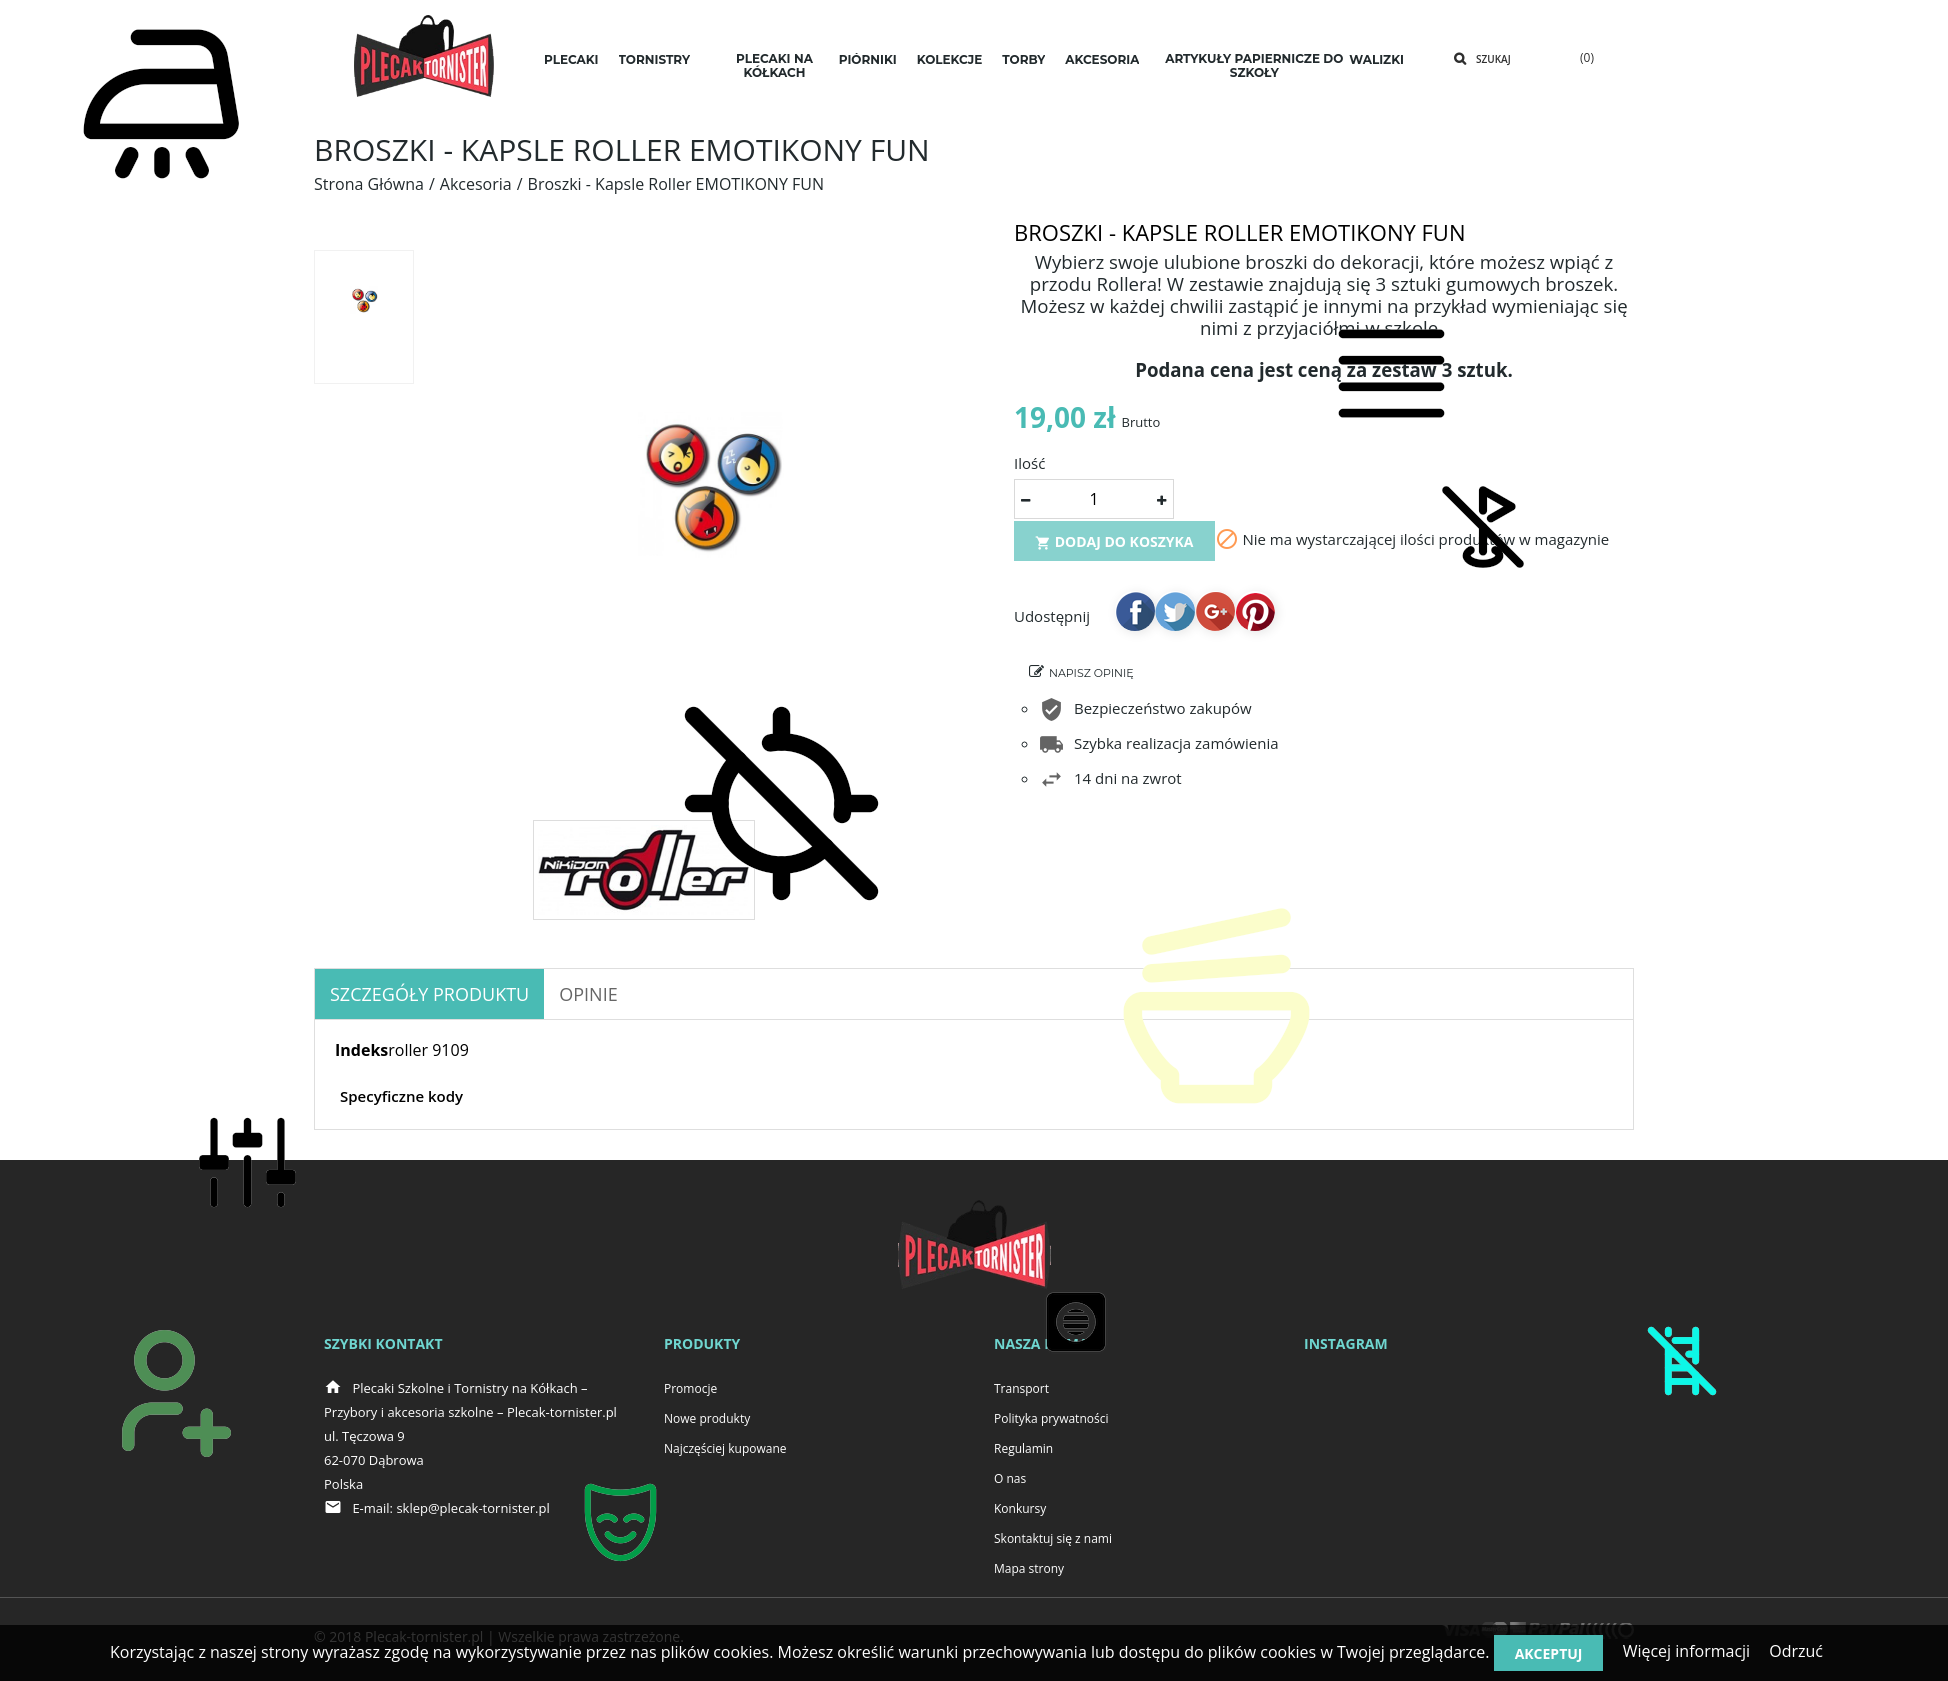 Image resolution: width=1948 pixels, height=1681 pixels. I want to click on golf feature unavailable or disabled, so click(1483, 527).